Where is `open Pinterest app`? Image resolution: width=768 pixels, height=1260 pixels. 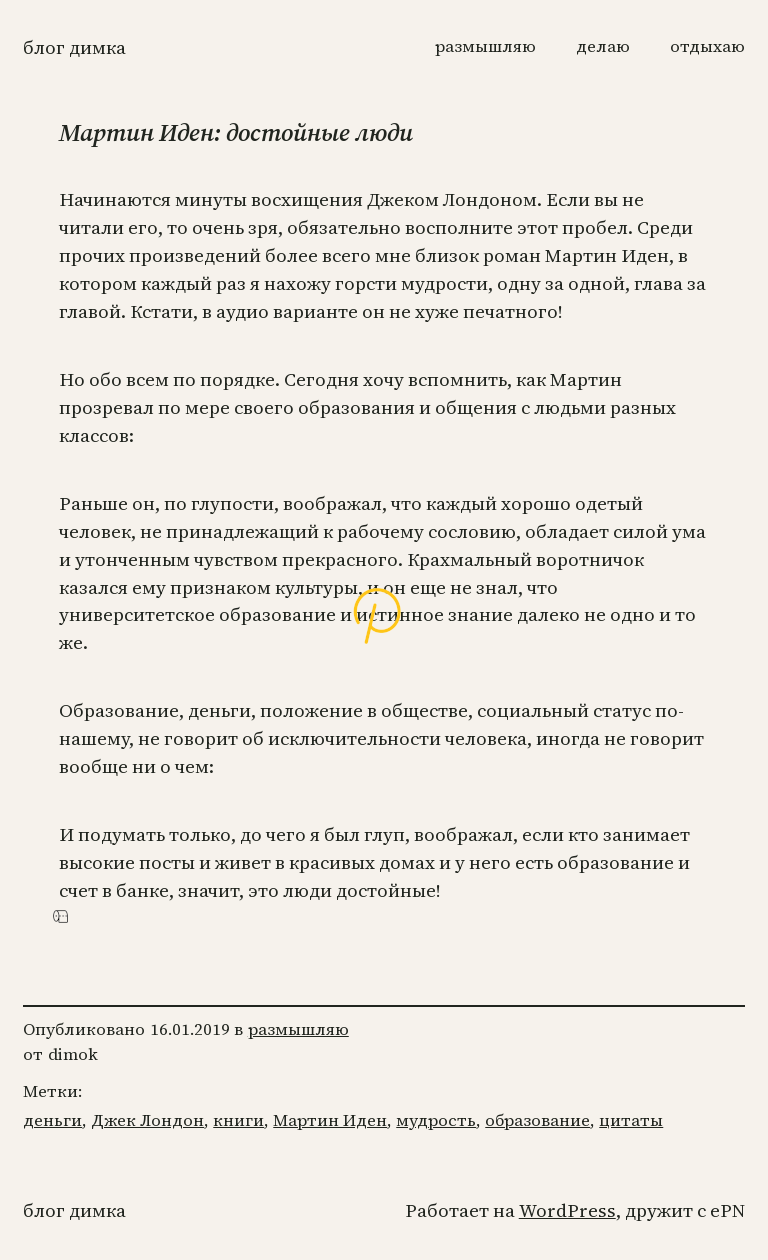 open Pinterest app is located at coordinates (375, 616).